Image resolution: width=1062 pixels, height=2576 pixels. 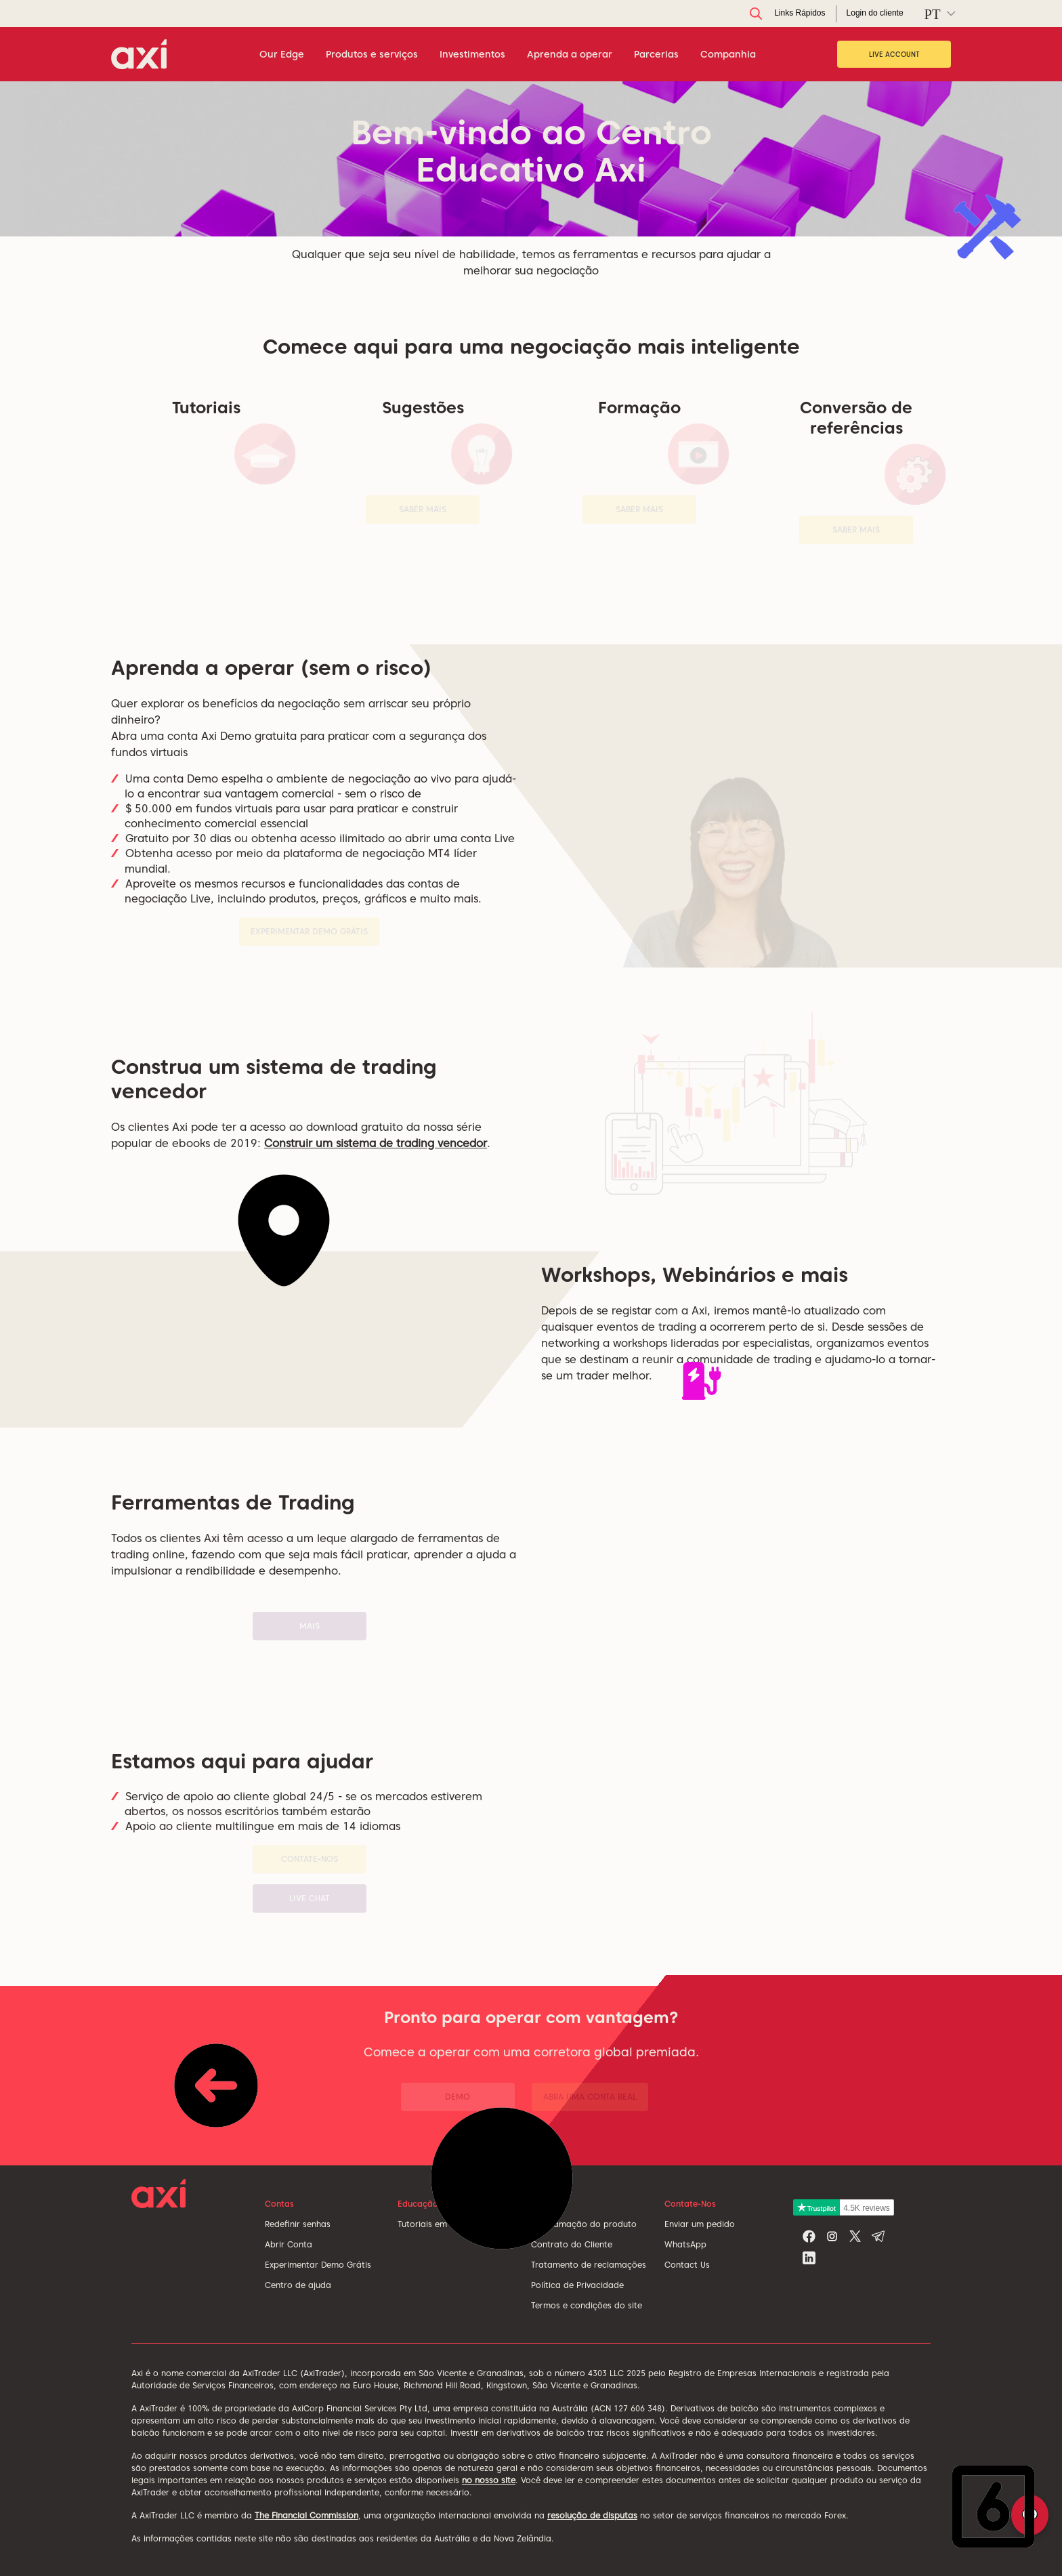 I want to click on confirm or complete an action, so click(x=502, y=2178).